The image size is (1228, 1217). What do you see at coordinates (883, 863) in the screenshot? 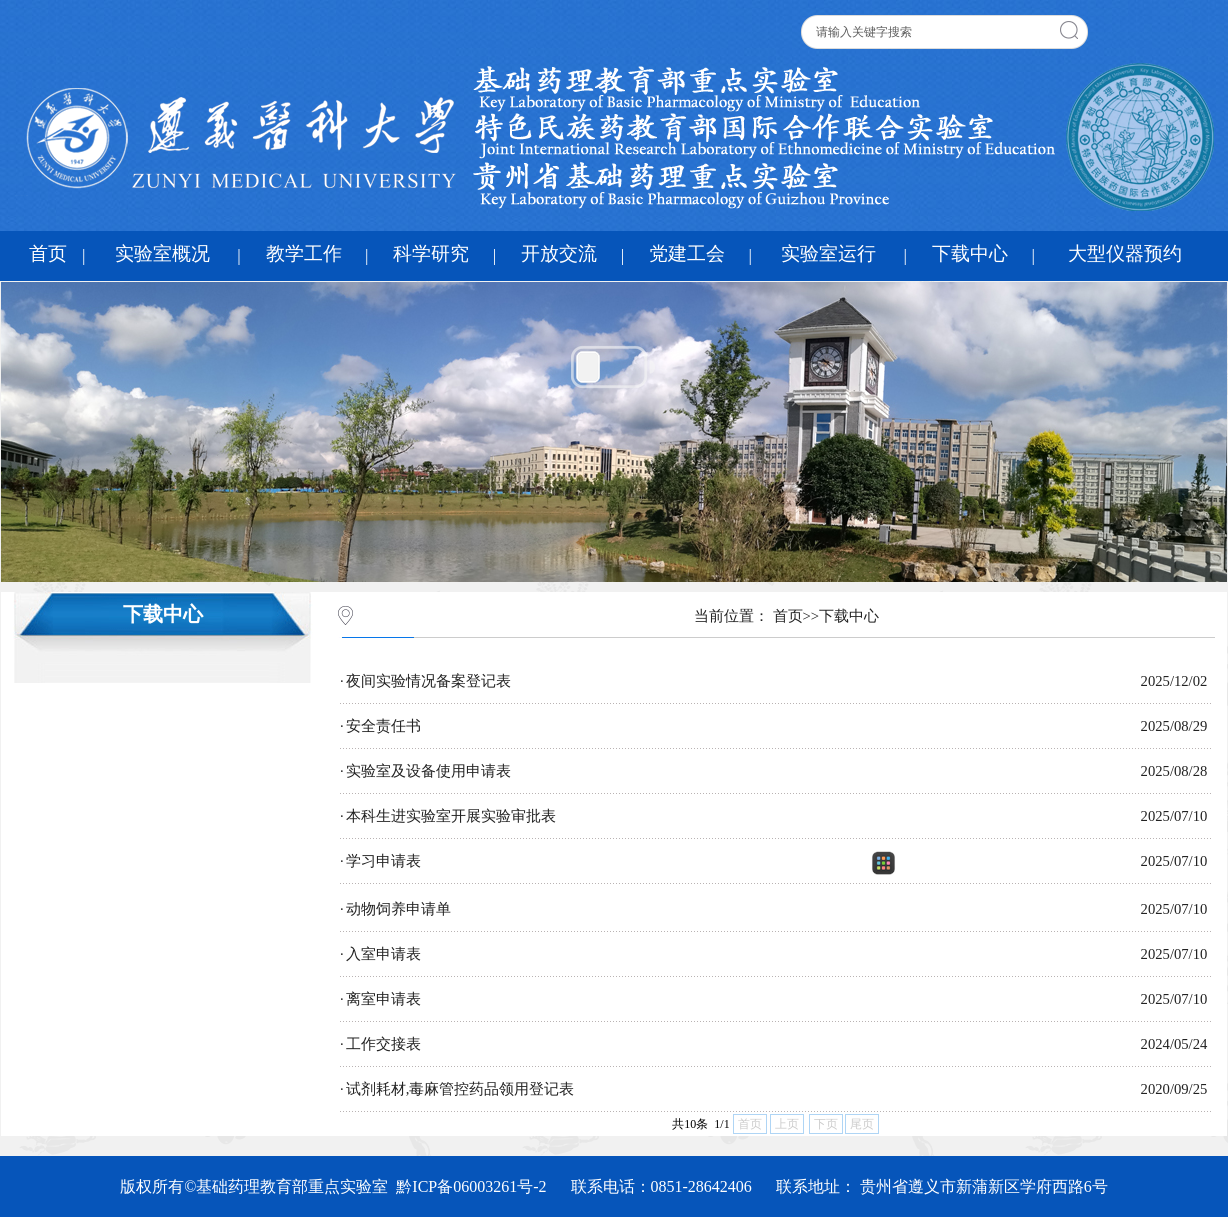
I see `customize desktop icon appearance and arrangement` at bounding box center [883, 863].